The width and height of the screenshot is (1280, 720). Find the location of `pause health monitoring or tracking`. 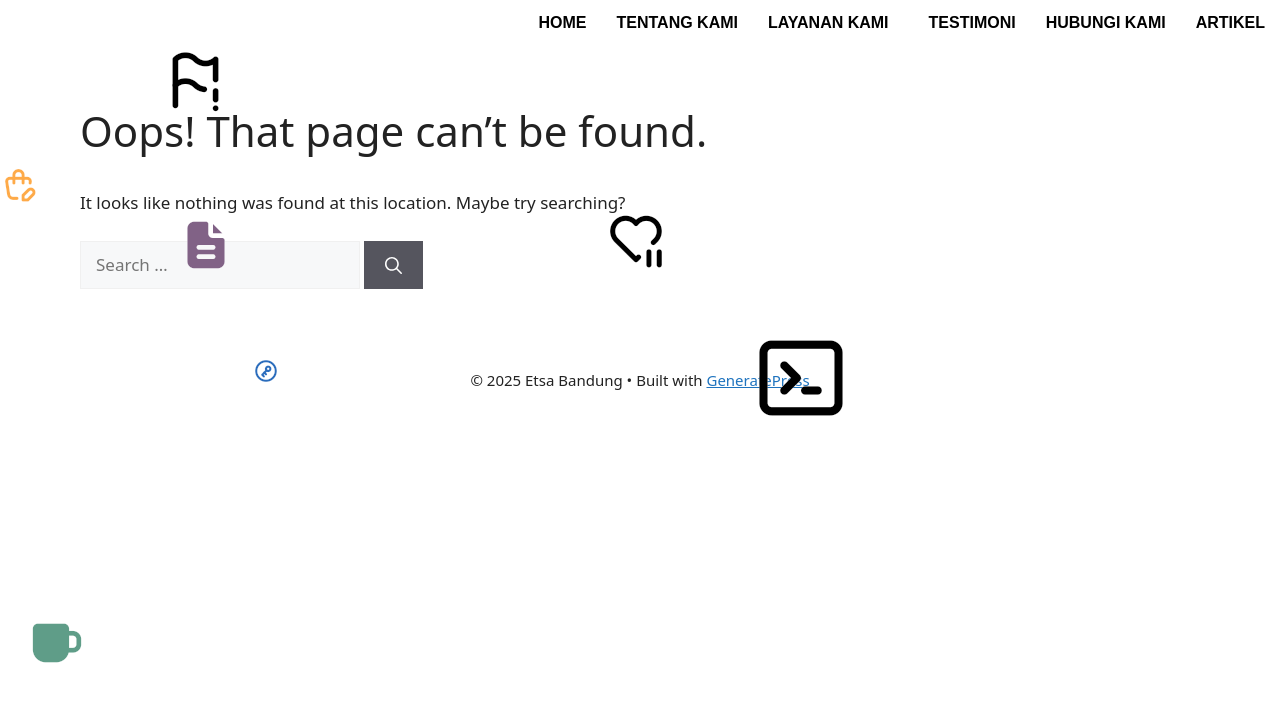

pause health monitoring or tracking is located at coordinates (636, 239).